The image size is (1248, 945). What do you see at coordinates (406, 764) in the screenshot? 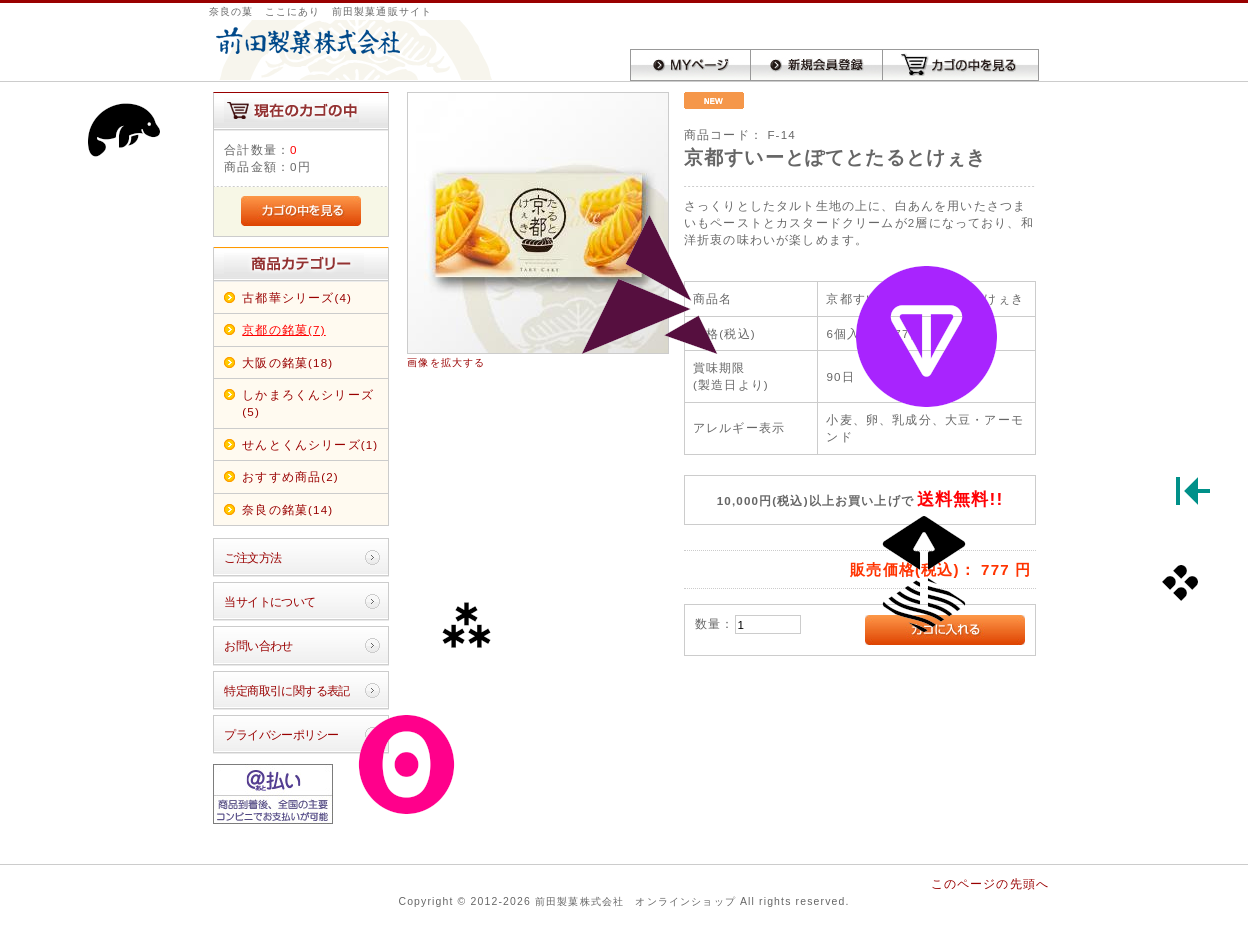
I see `open Observable data visualization platform` at bounding box center [406, 764].